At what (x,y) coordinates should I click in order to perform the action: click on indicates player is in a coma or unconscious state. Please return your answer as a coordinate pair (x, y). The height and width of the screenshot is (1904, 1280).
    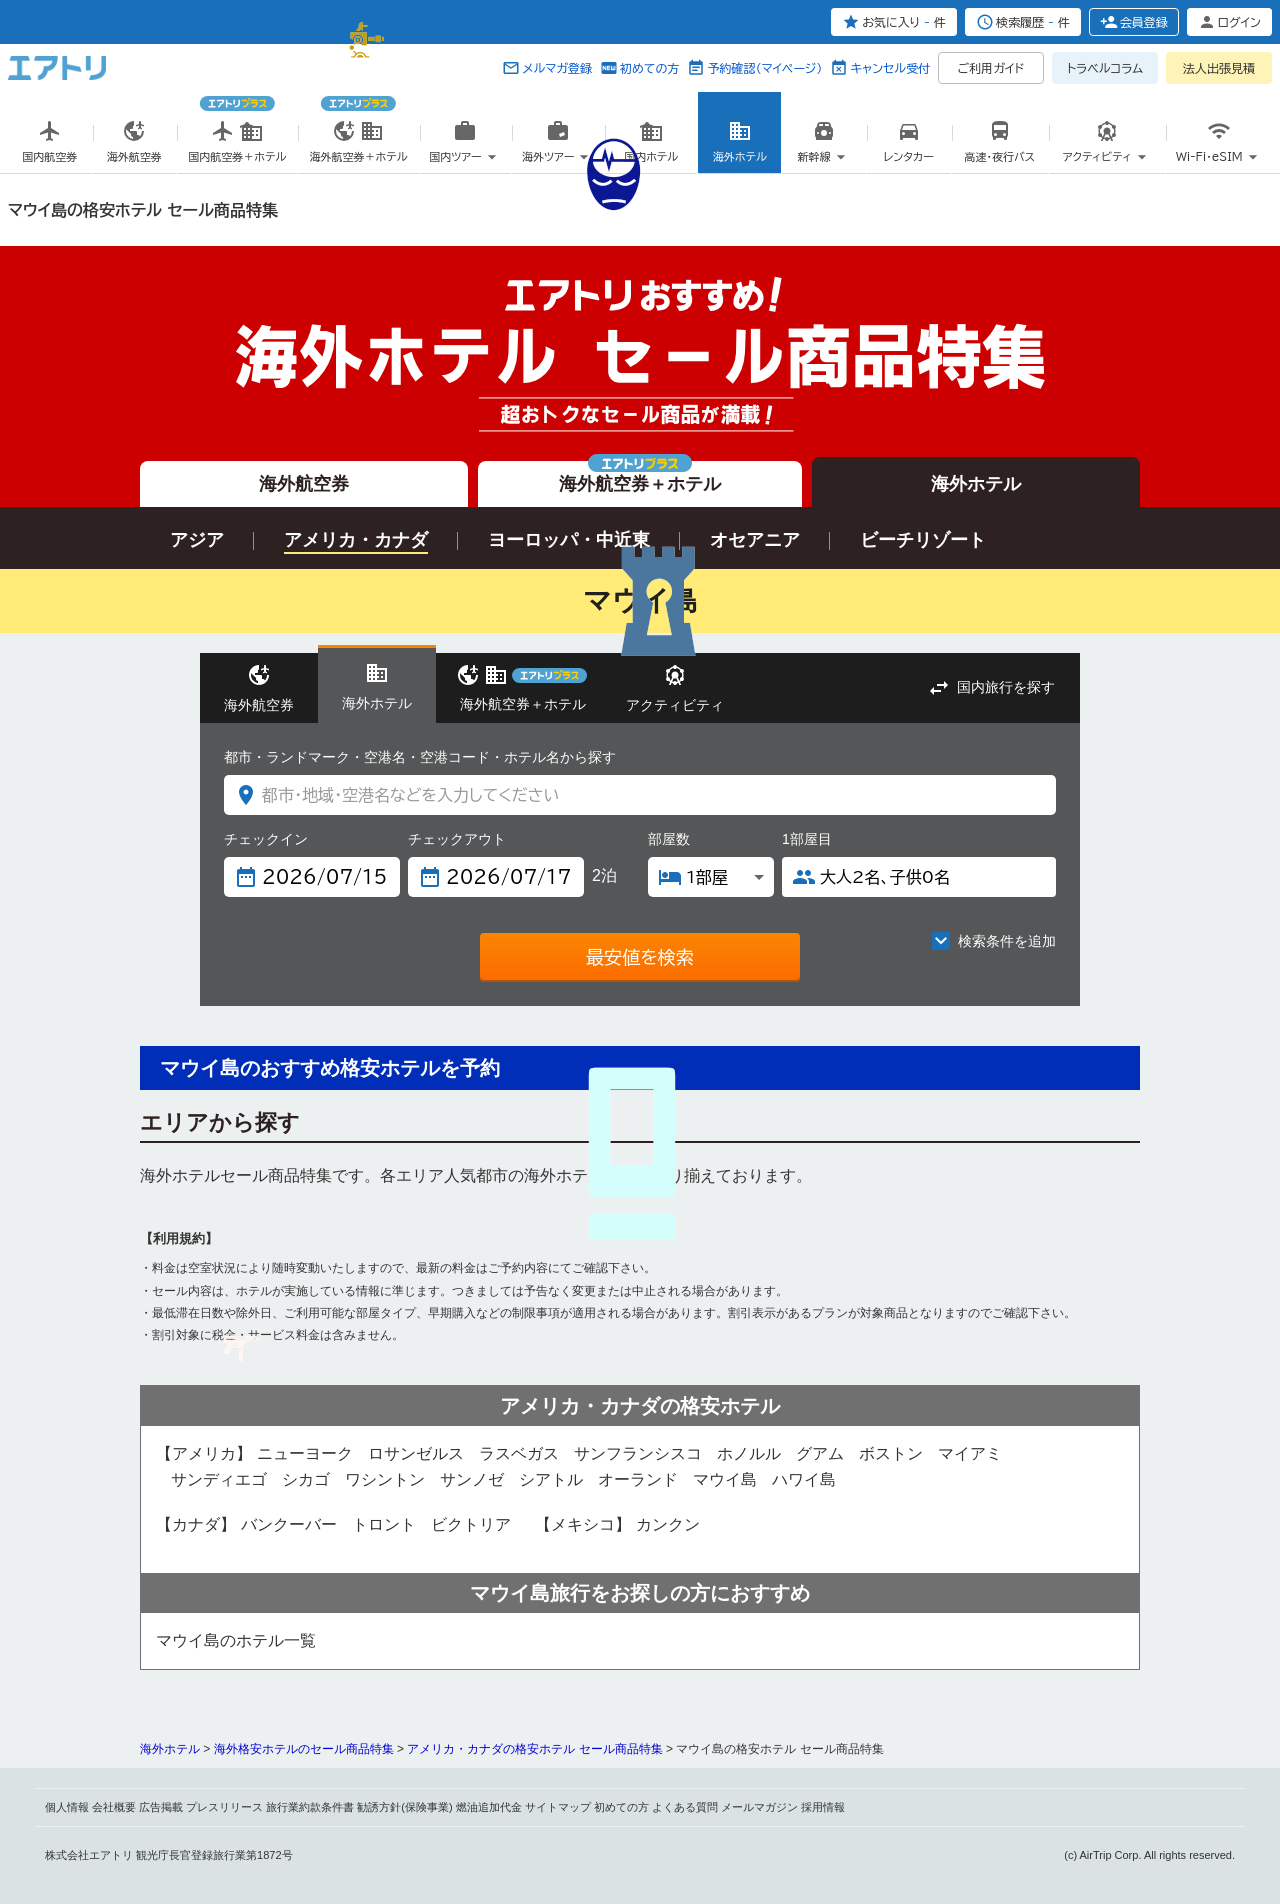
    Looking at the image, I should click on (612, 174).